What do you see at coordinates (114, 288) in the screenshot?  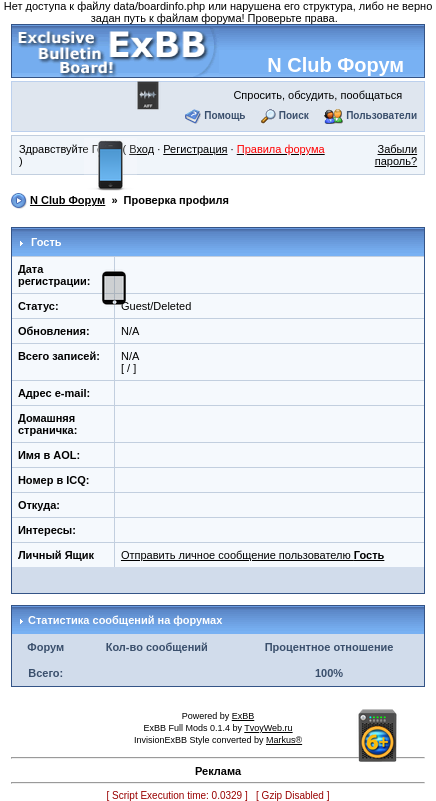 I see `view connected iPad mini device` at bounding box center [114, 288].